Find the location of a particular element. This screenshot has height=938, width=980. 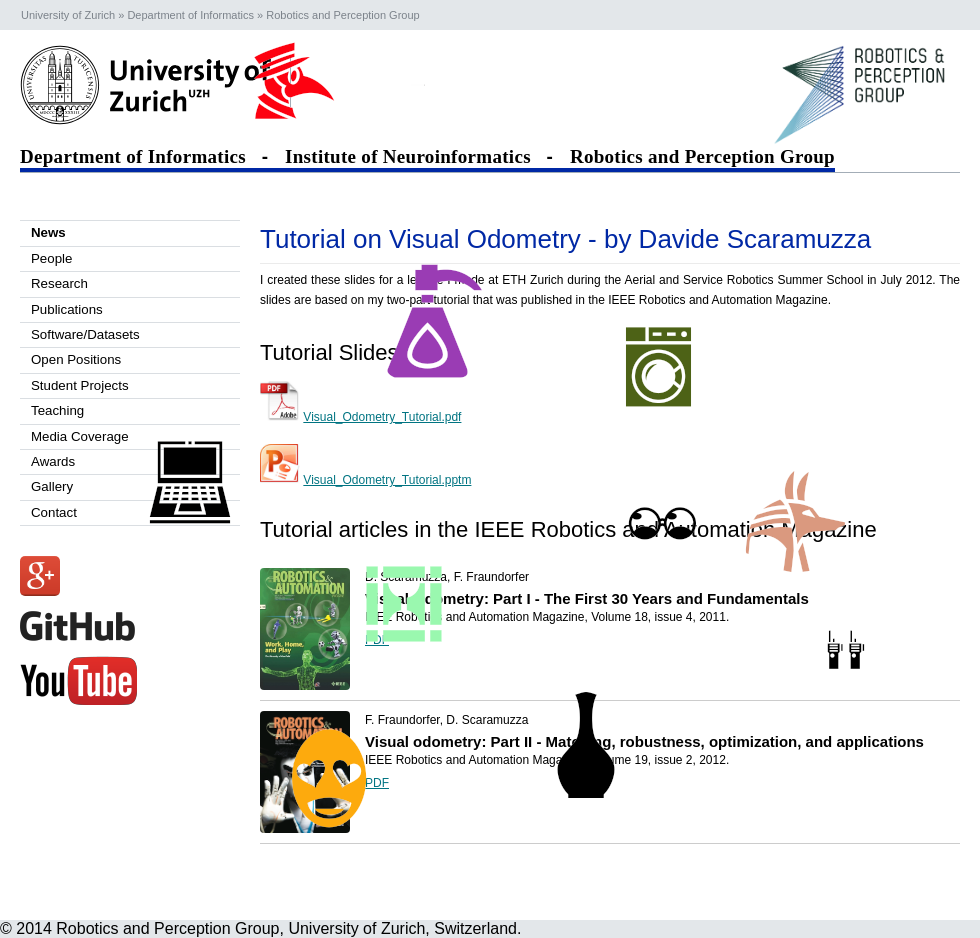

access push-to-talk or voice communication is located at coordinates (844, 649).